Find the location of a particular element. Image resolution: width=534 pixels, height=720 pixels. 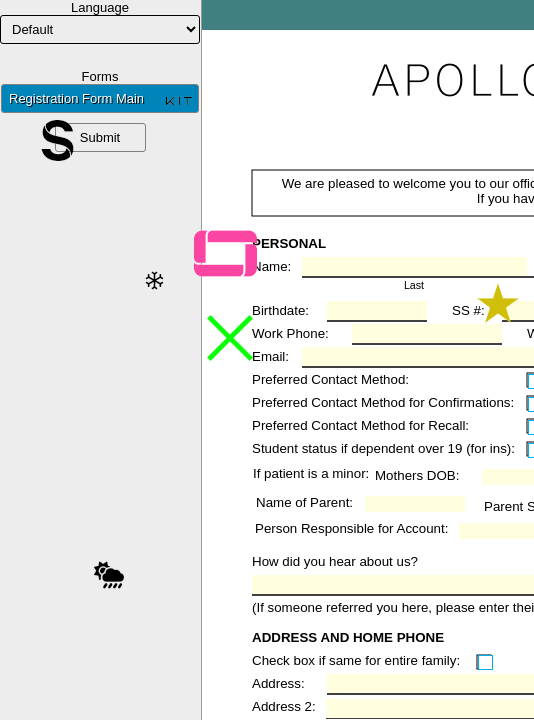

navigate to Sanity CMS integration is located at coordinates (57, 140).